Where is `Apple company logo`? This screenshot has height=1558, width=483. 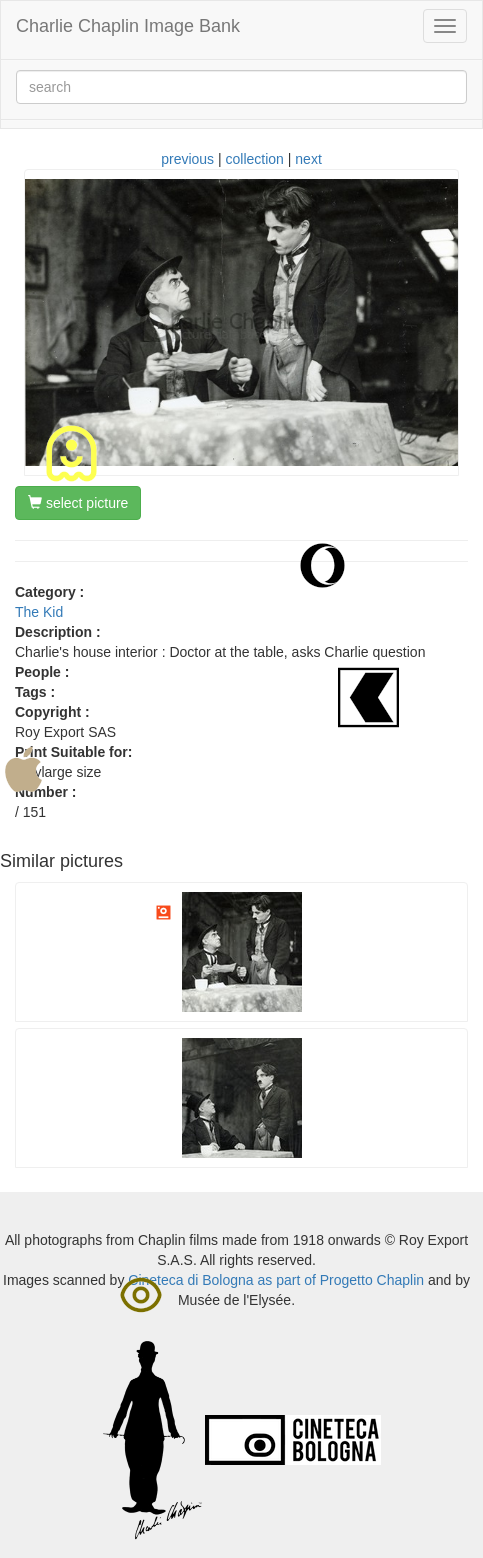
Apple company logo is located at coordinates (24, 769).